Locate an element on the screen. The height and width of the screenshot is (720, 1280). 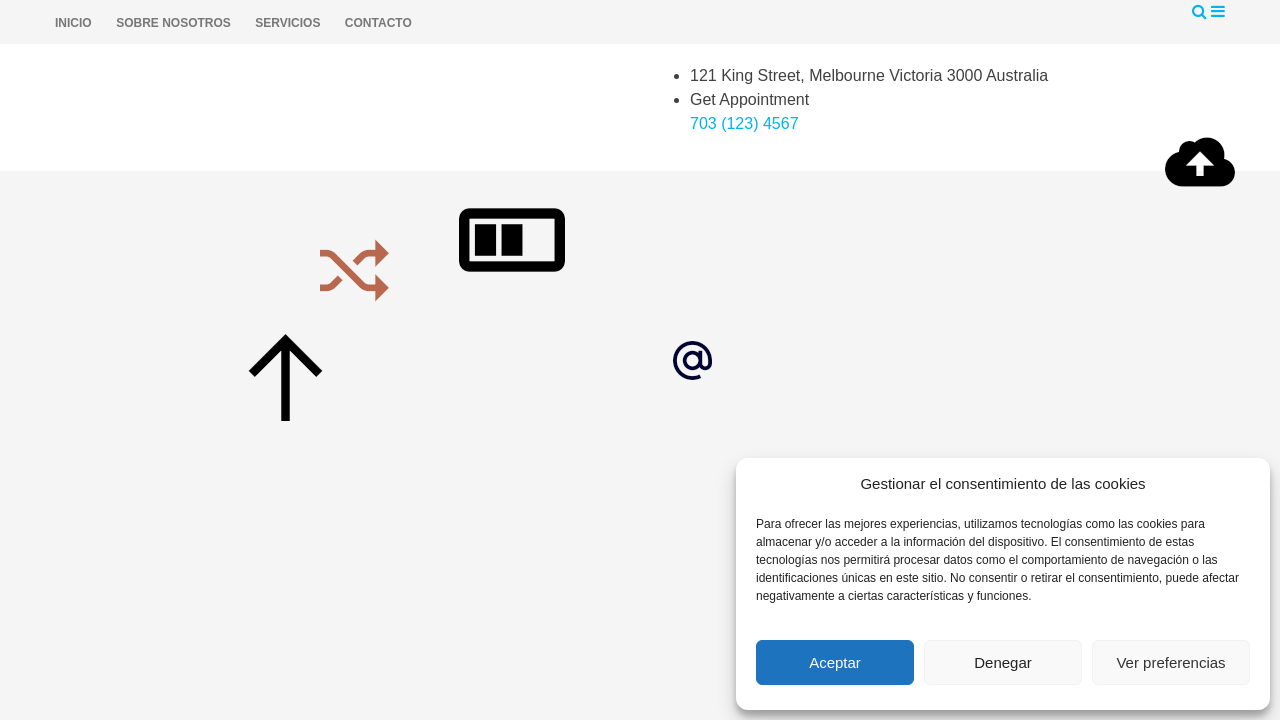
upload file to cloud storage is located at coordinates (1200, 162).